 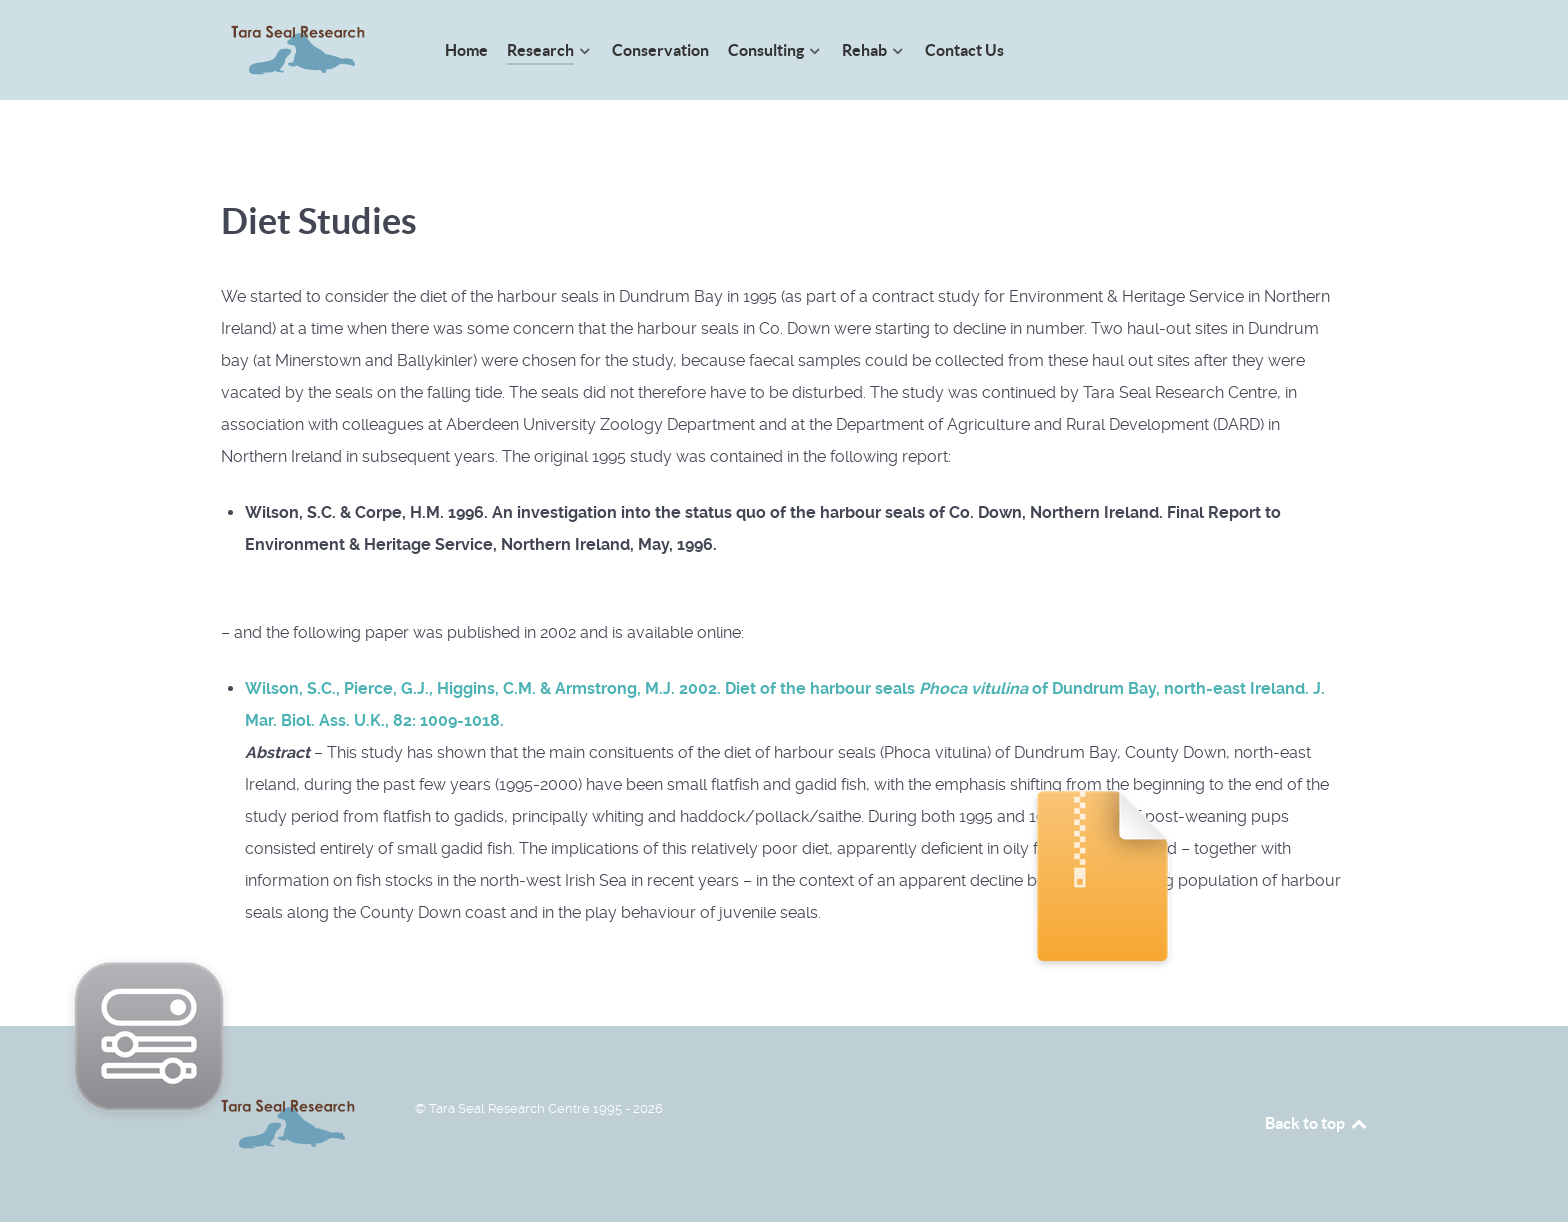 What do you see at coordinates (1102, 879) in the screenshot?
I see `a compressed zip file` at bounding box center [1102, 879].